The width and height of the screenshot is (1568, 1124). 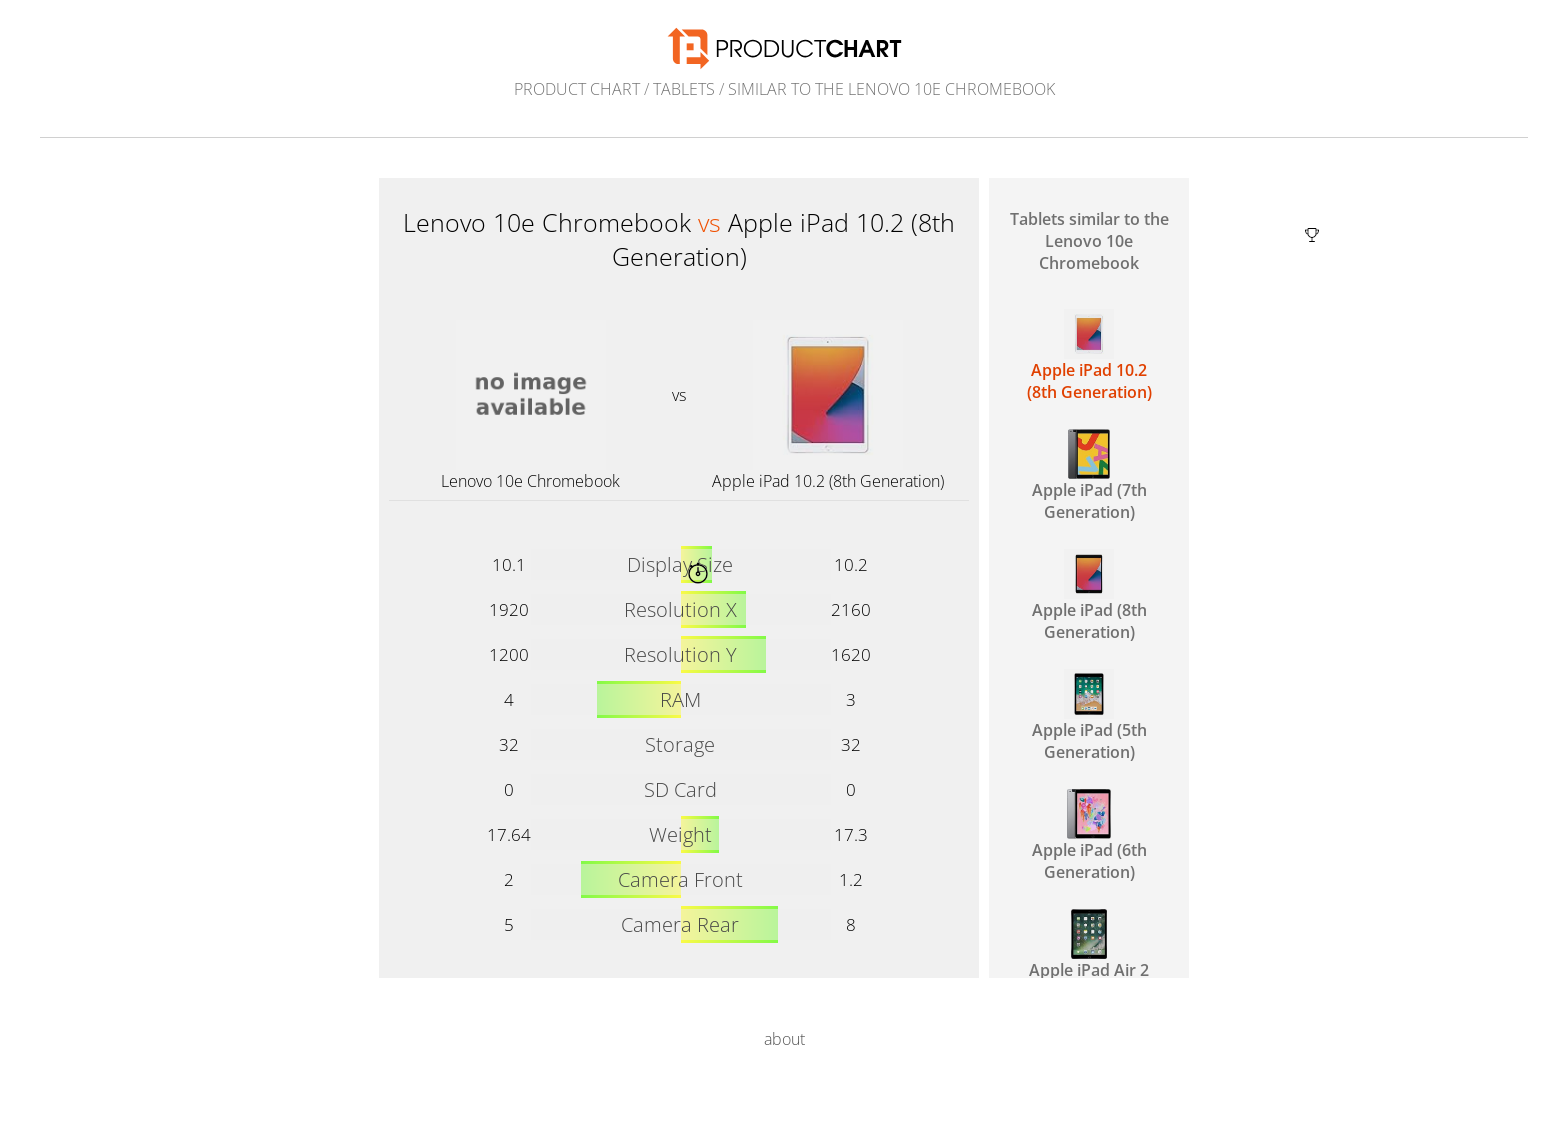 I want to click on start or view a timer, so click(x=698, y=573).